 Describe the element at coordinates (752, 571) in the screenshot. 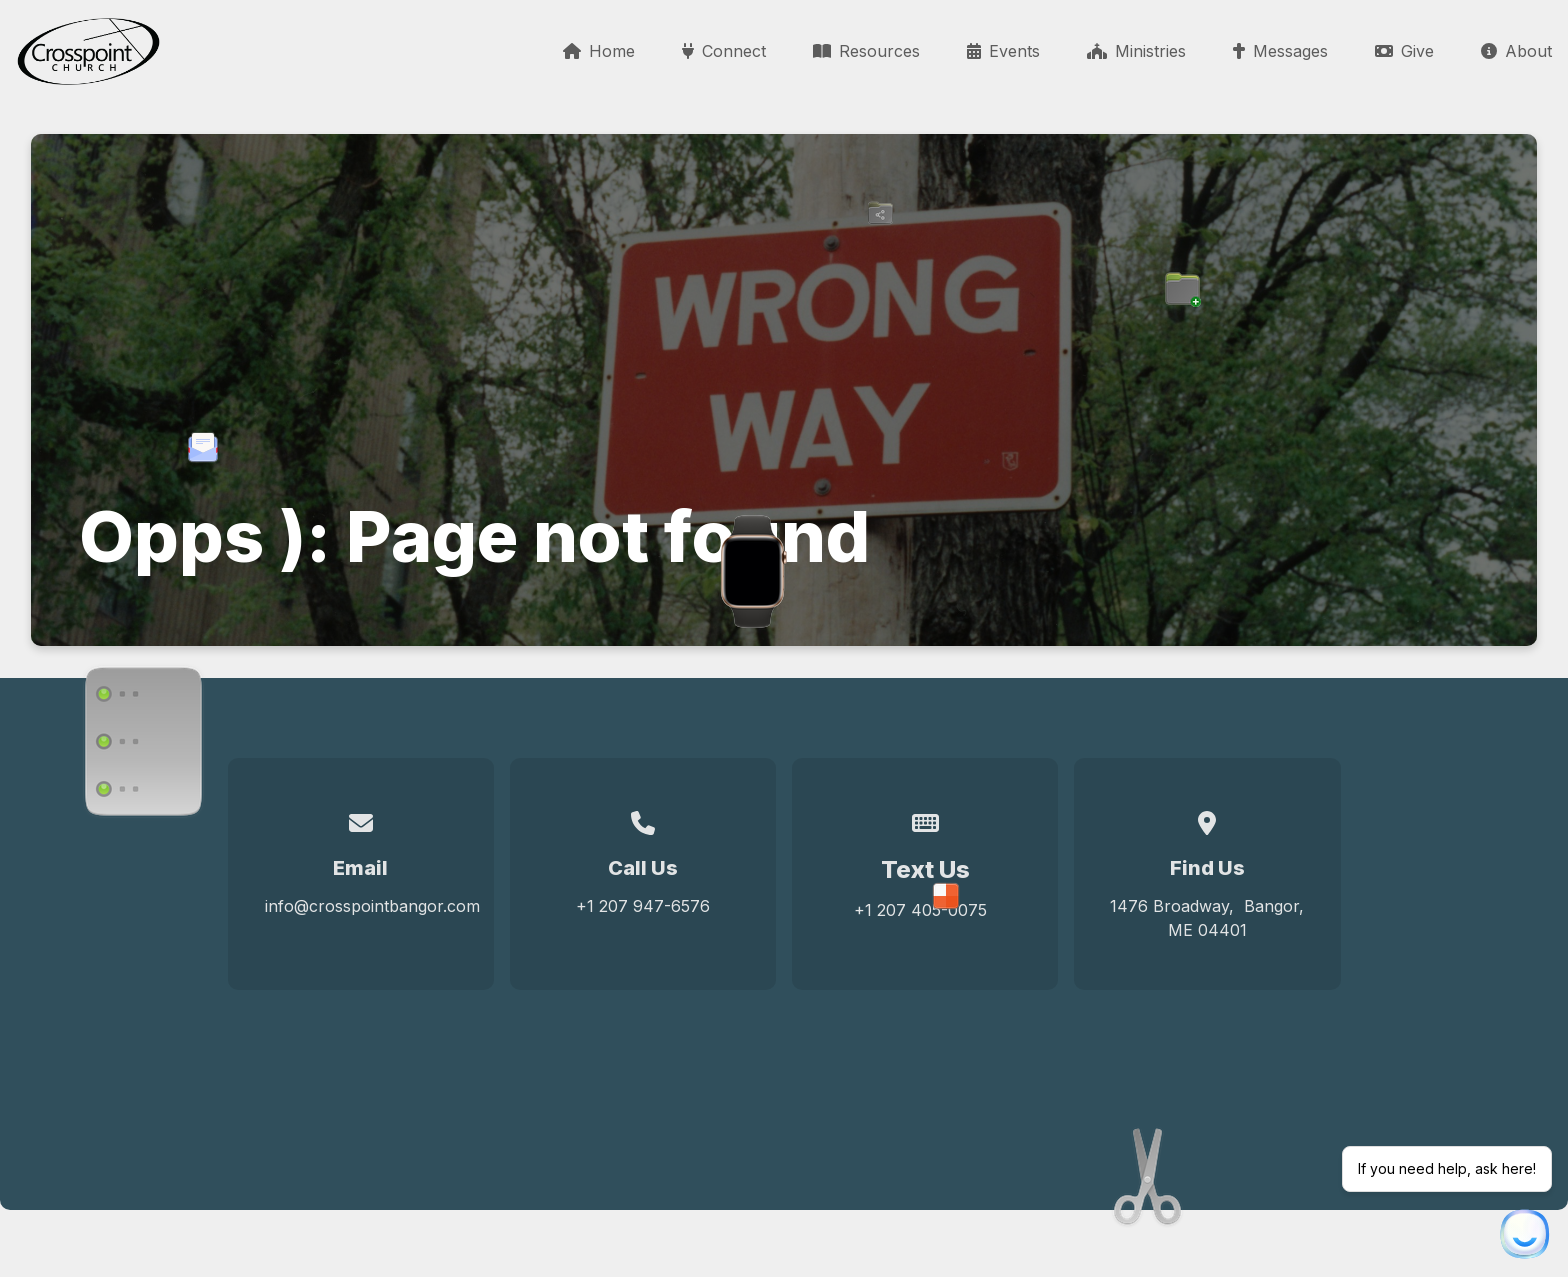

I see `manage your paired Apple Watch` at that location.